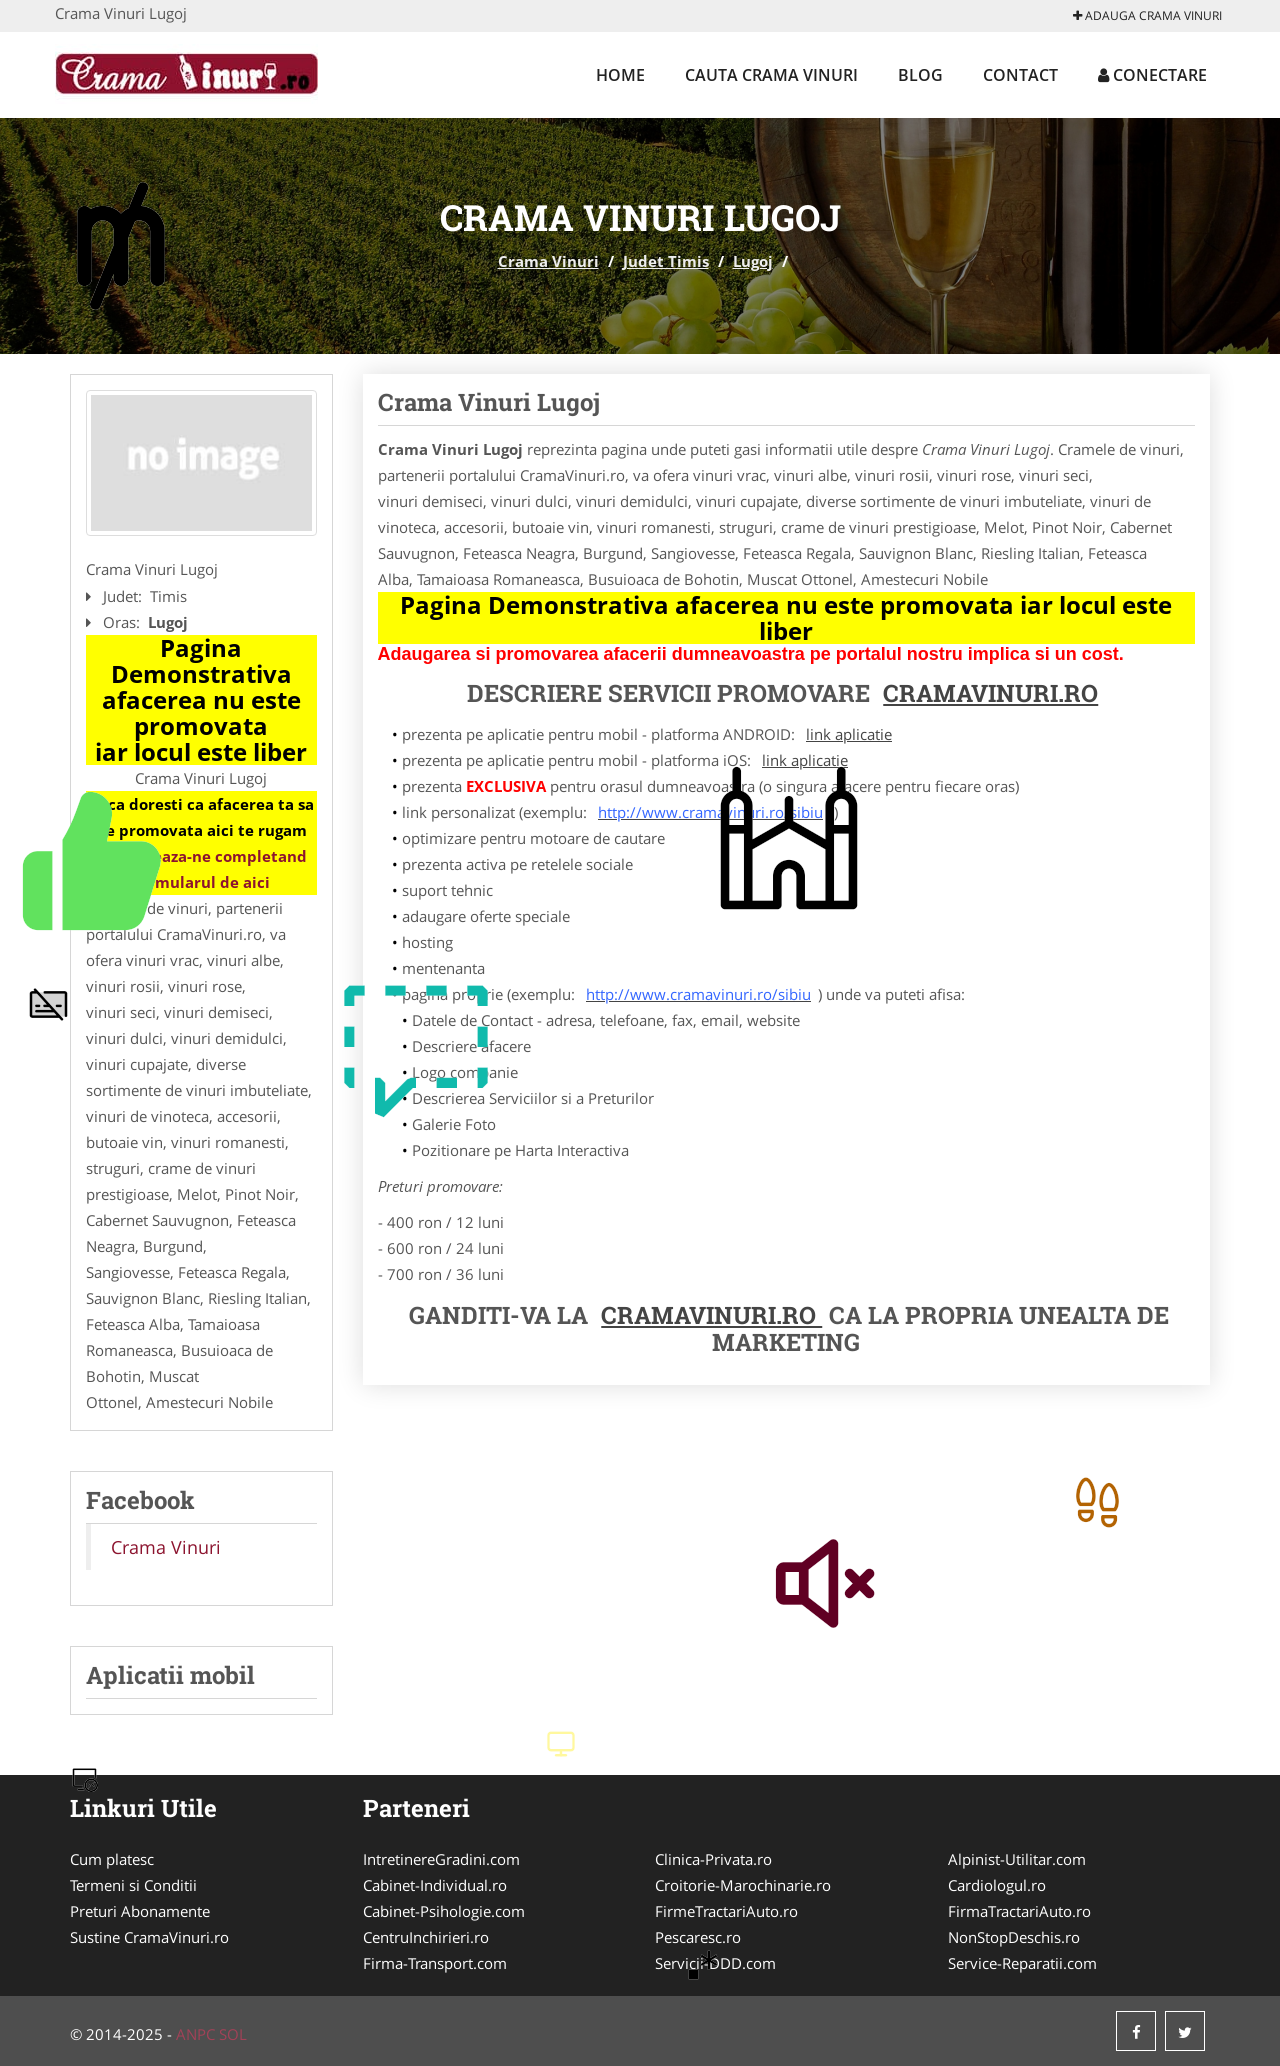  Describe the element at coordinates (84, 1778) in the screenshot. I see `connect to a remote virtual machine` at that location.